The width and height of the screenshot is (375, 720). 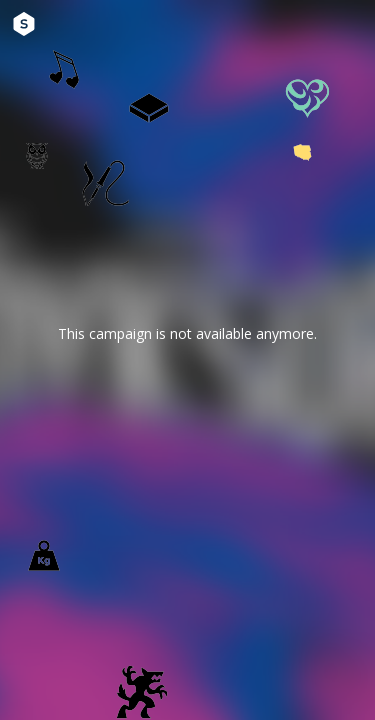 I want to click on select werewolf character or role, so click(x=142, y=692).